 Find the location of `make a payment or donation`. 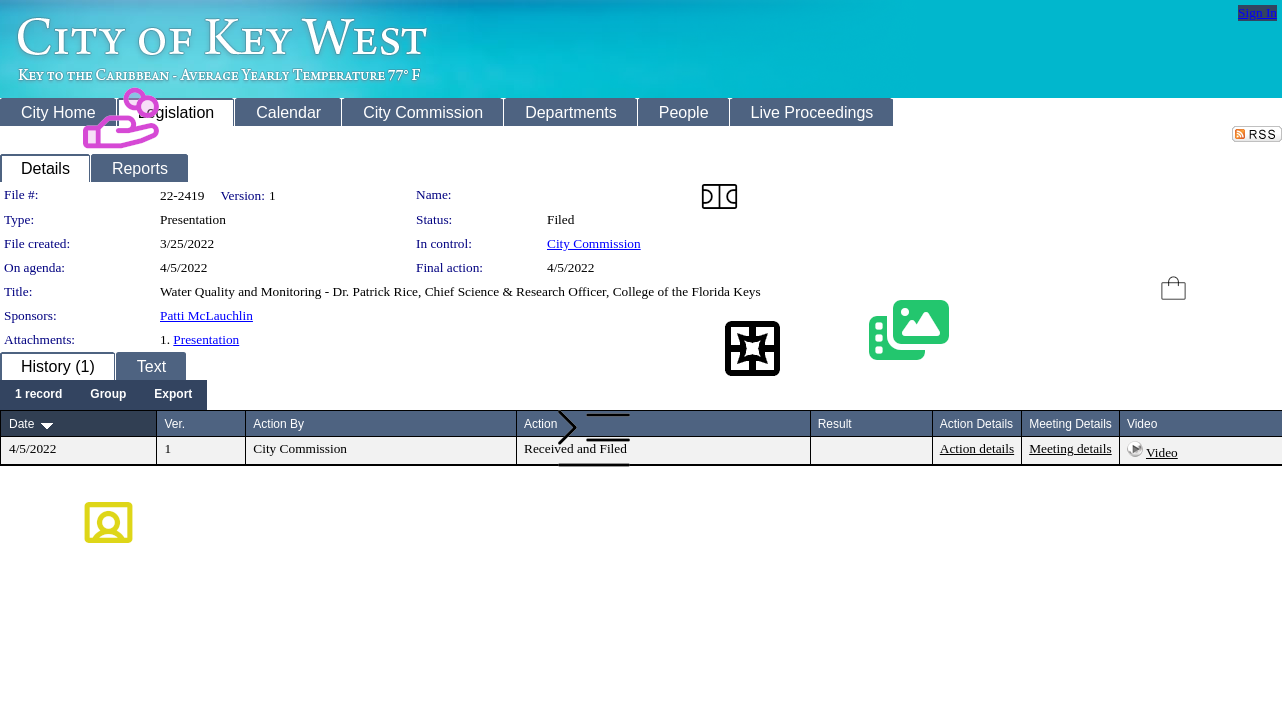

make a payment or donation is located at coordinates (123, 120).